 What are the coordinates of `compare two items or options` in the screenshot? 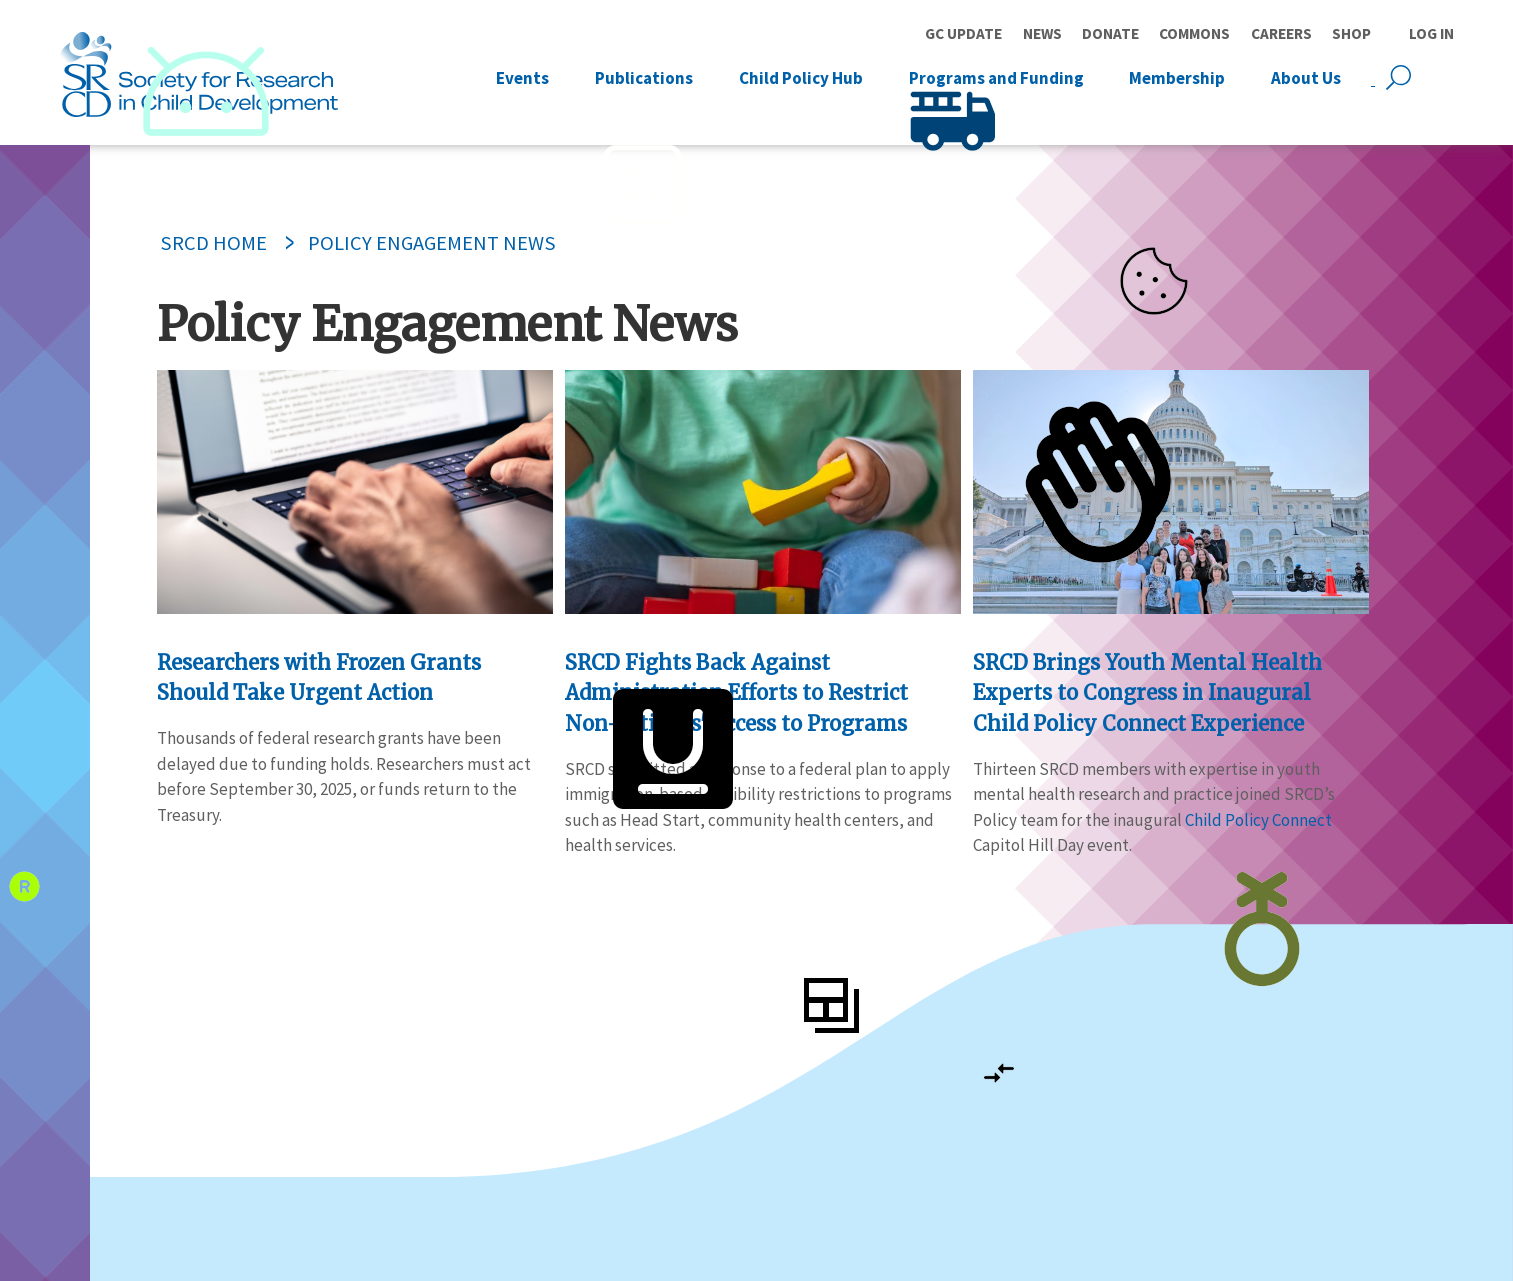 It's located at (999, 1073).